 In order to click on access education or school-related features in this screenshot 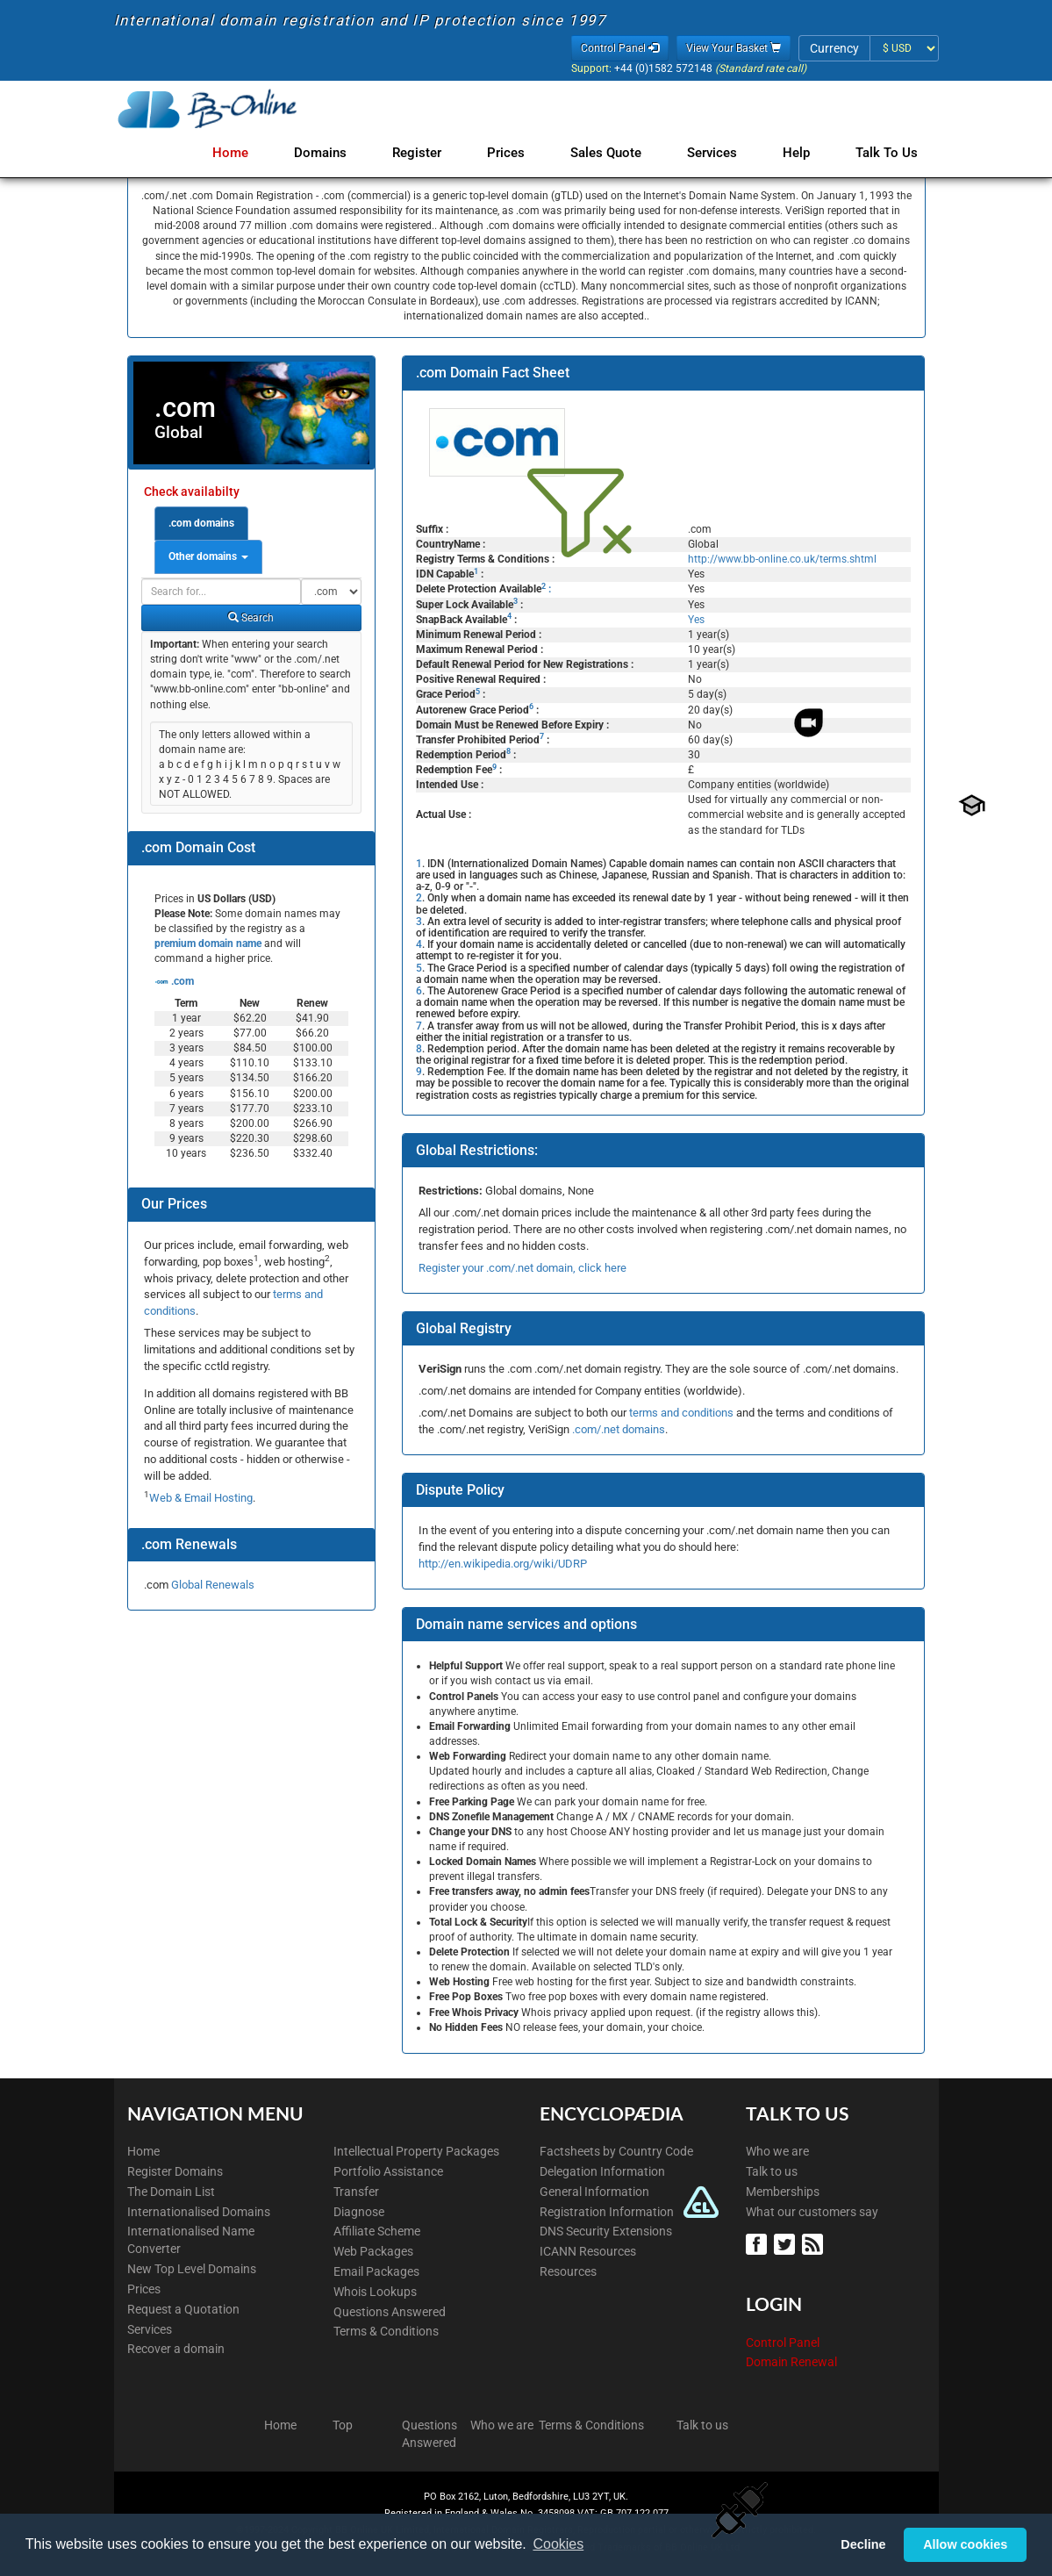, I will do `click(971, 805)`.